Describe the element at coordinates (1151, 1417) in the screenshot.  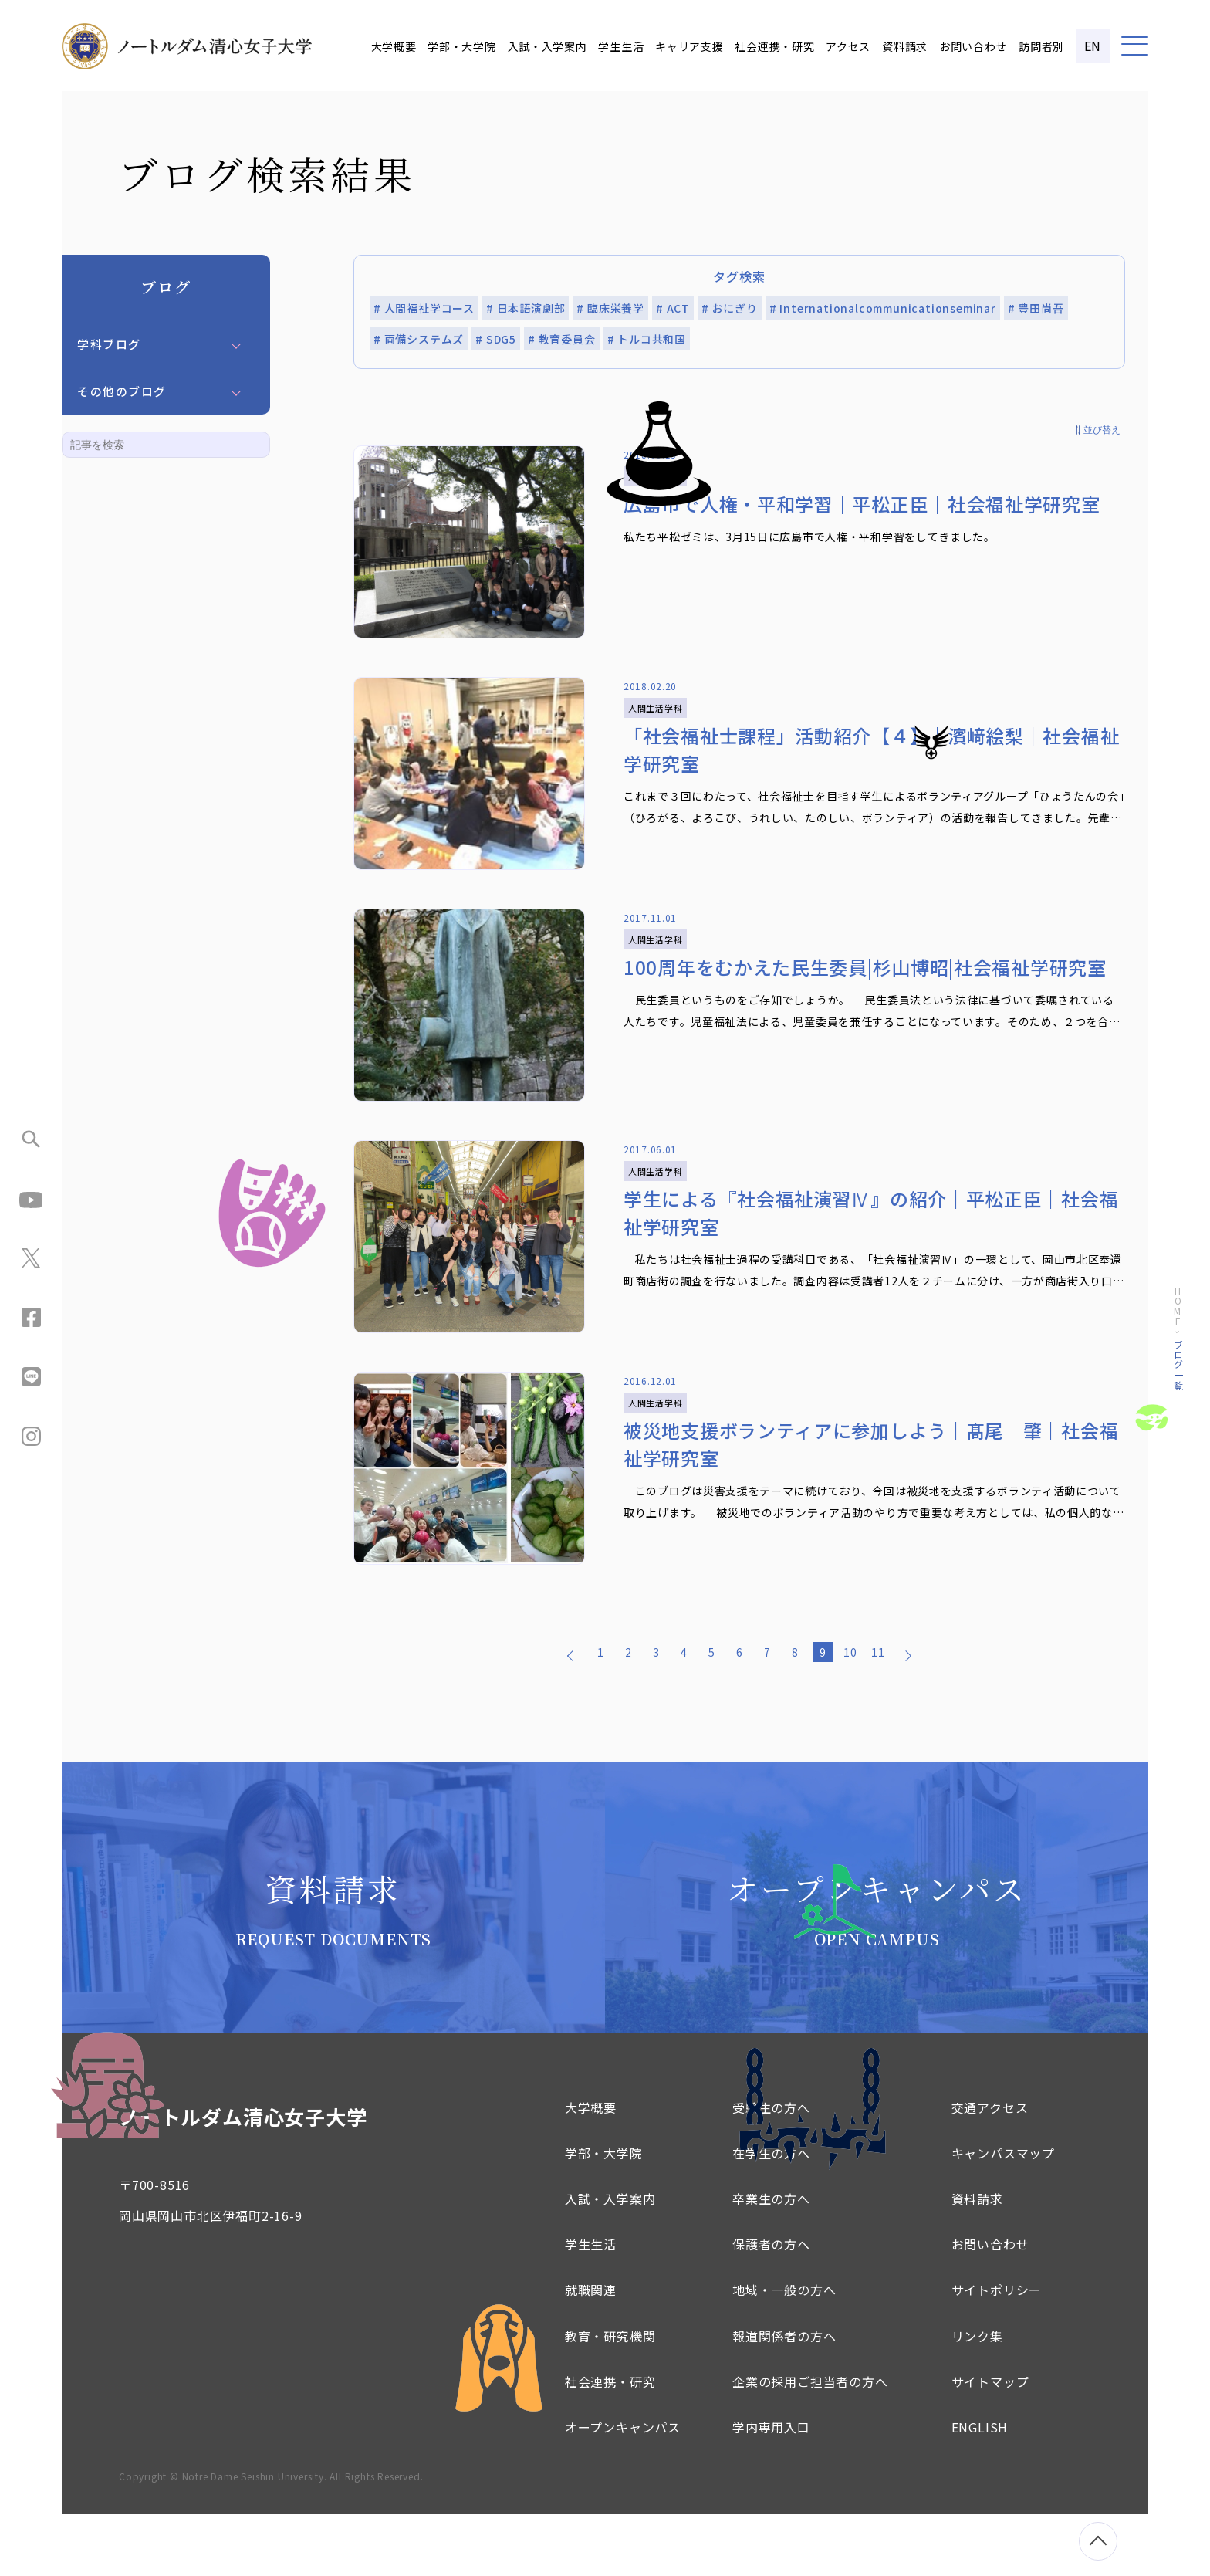
I see `crab character or creature in a game interface` at that location.